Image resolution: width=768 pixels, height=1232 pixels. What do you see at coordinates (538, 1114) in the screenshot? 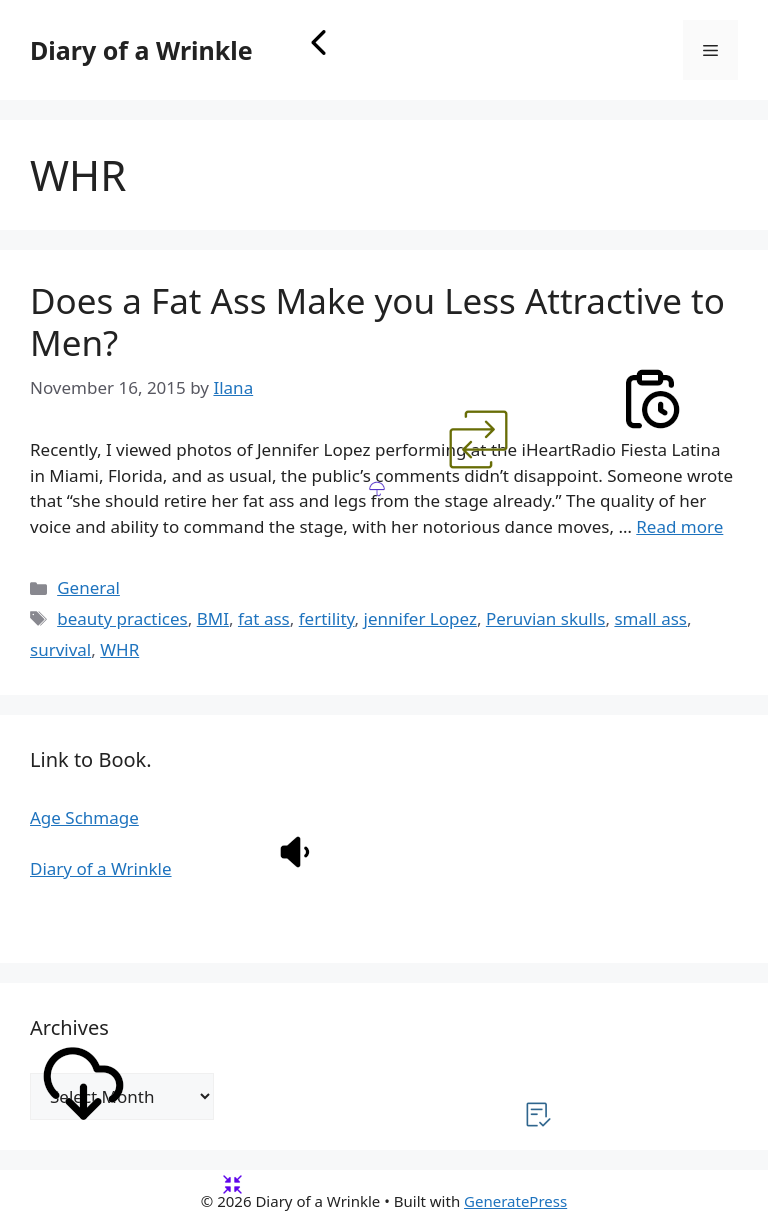
I see `view or manage your task checklist` at bounding box center [538, 1114].